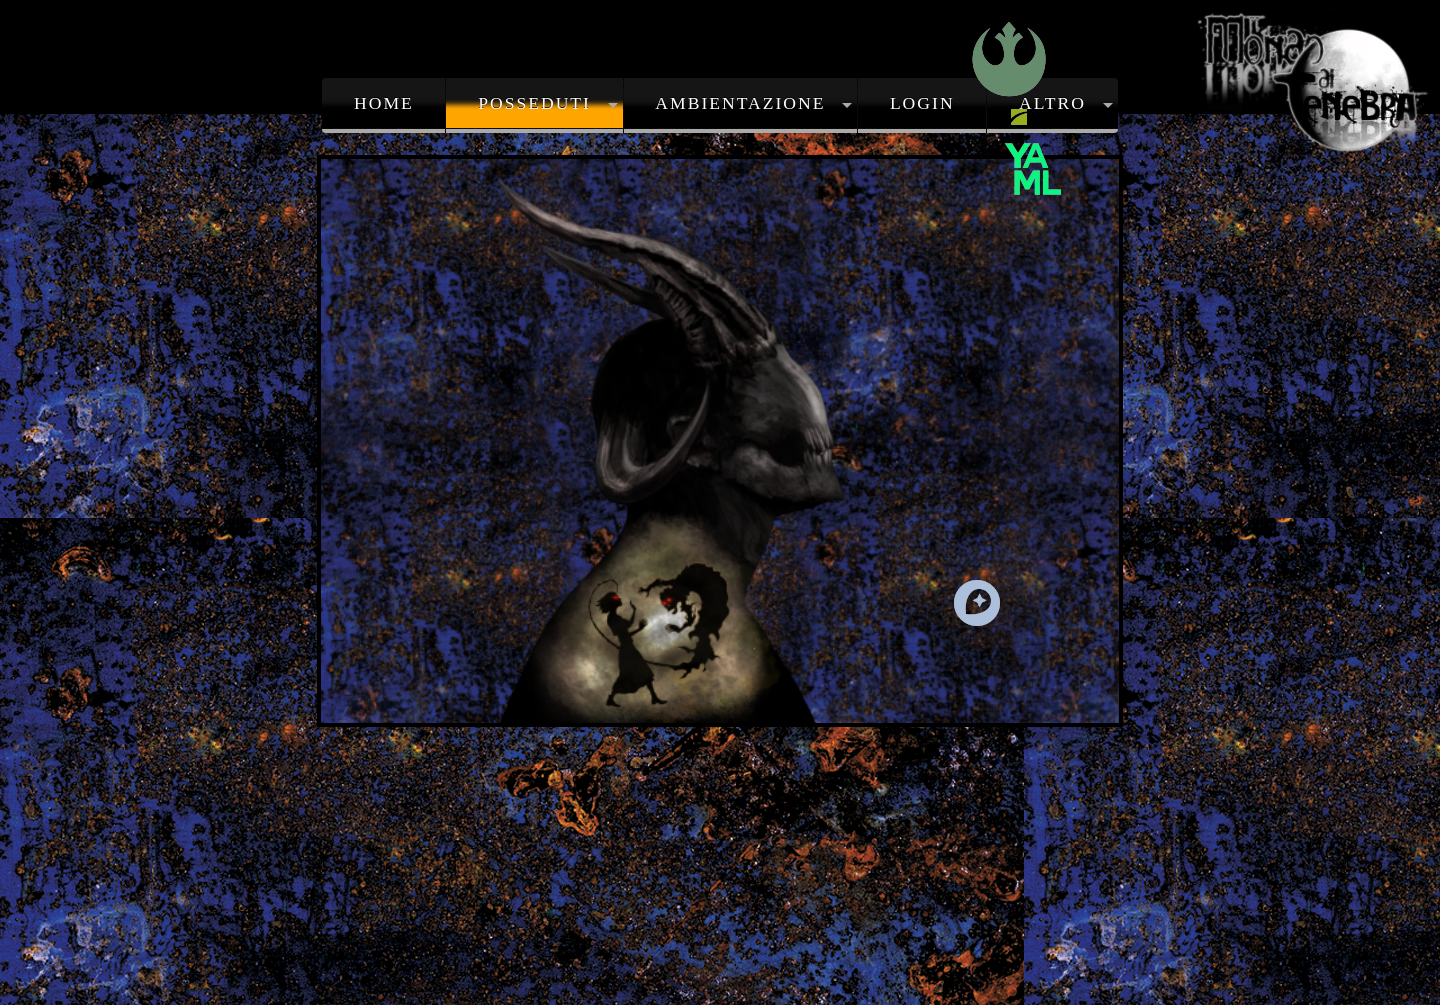 Image resolution: width=1440 pixels, height=1005 pixels. I want to click on Star Wars Rebel Alliance logo, so click(1009, 59).